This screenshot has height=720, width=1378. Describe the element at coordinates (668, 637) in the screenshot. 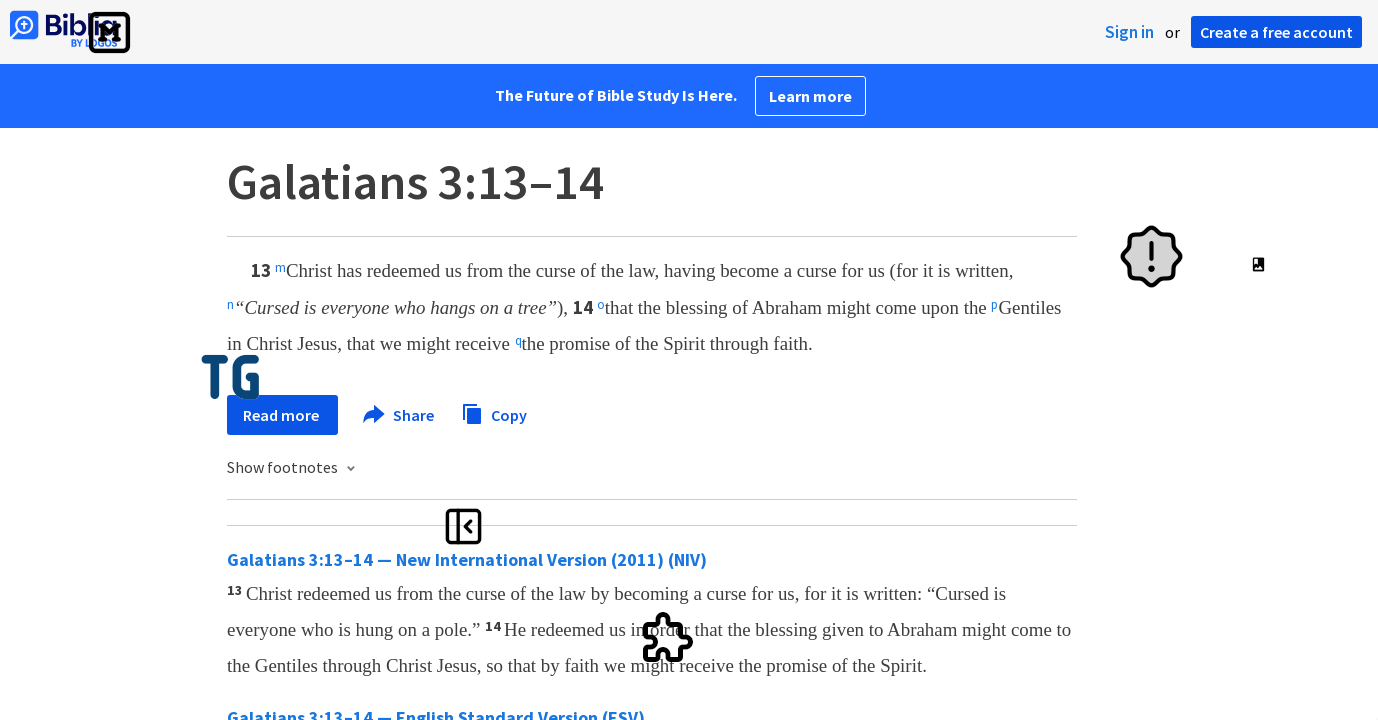

I see `access plugins or extensions` at that location.